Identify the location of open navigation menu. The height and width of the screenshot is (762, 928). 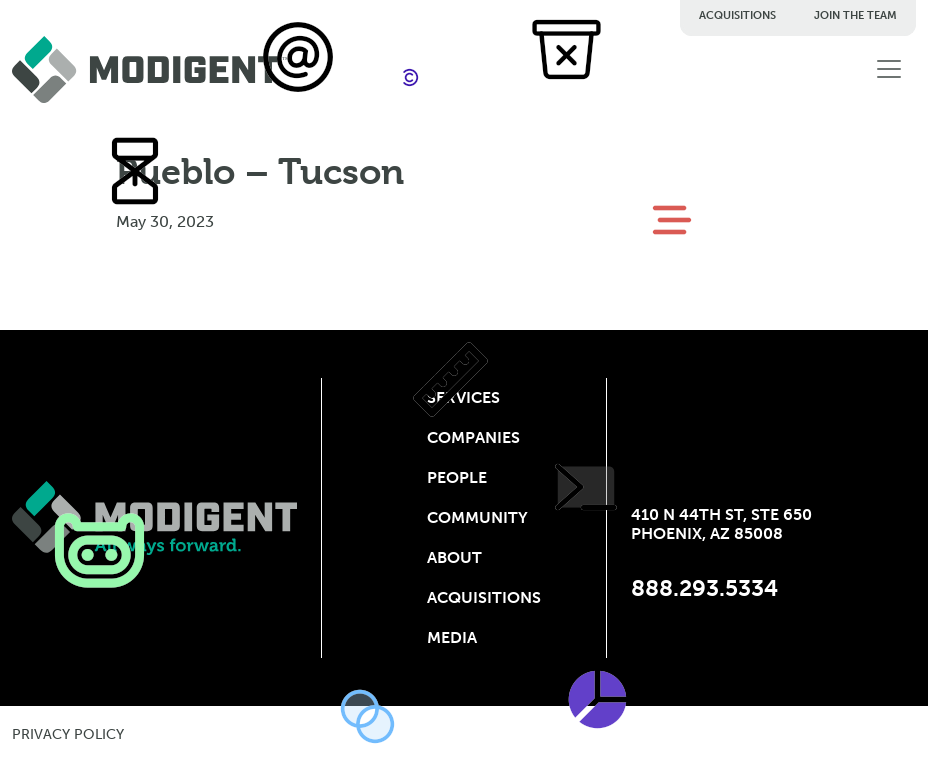
(672, 220).